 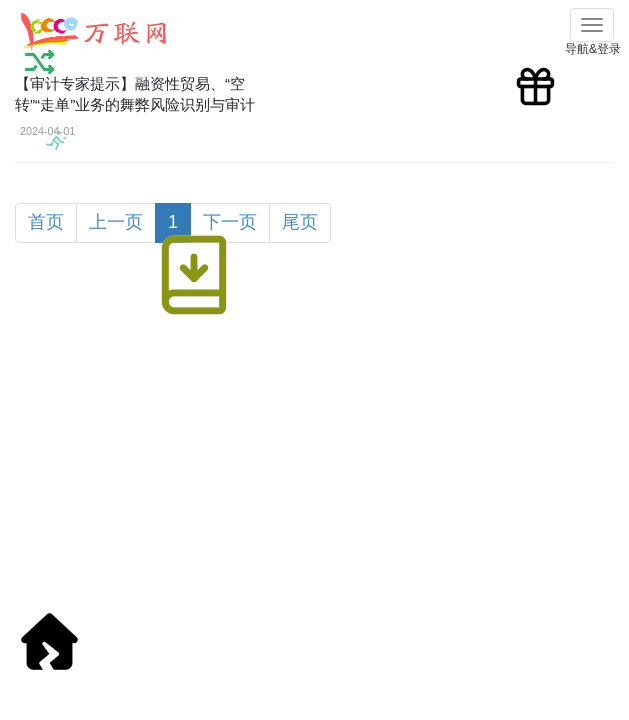 What do you see at coordinates (535, 86) in the screenshot?
I see `view or redeem a gift` at bounding box center [535, 86].